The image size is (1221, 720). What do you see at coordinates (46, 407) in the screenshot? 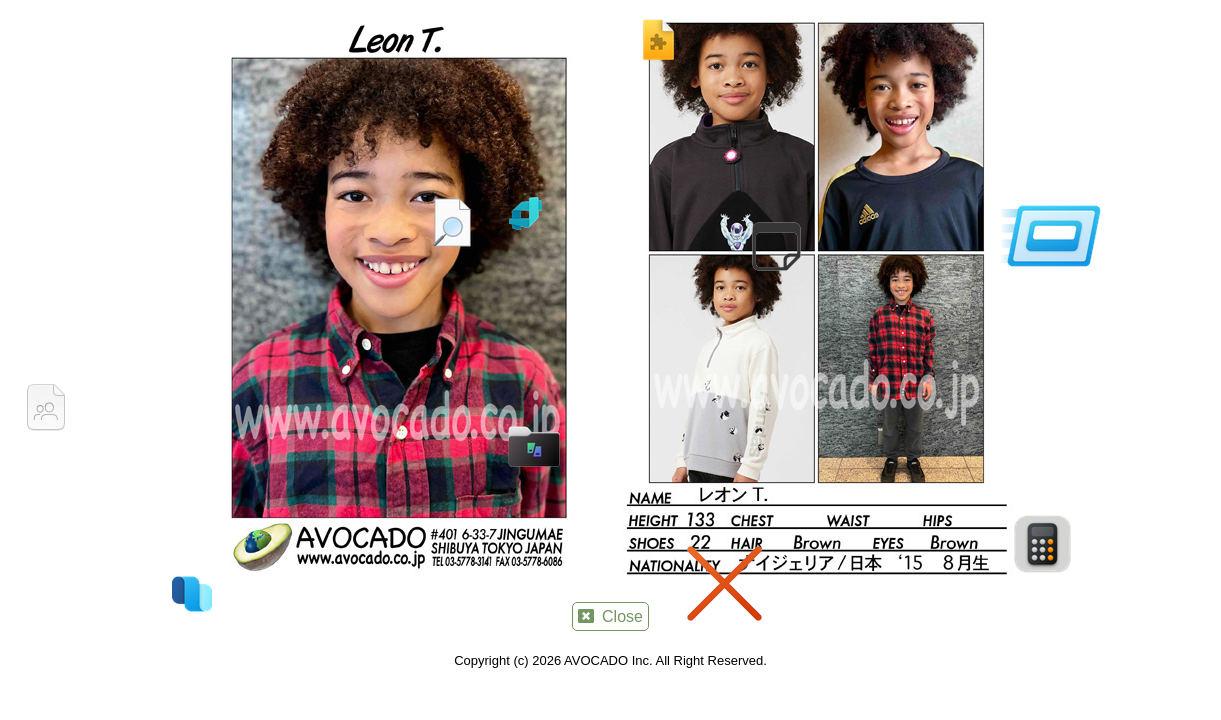
I see `credits or attribution file` at bounding box center [46, 407].